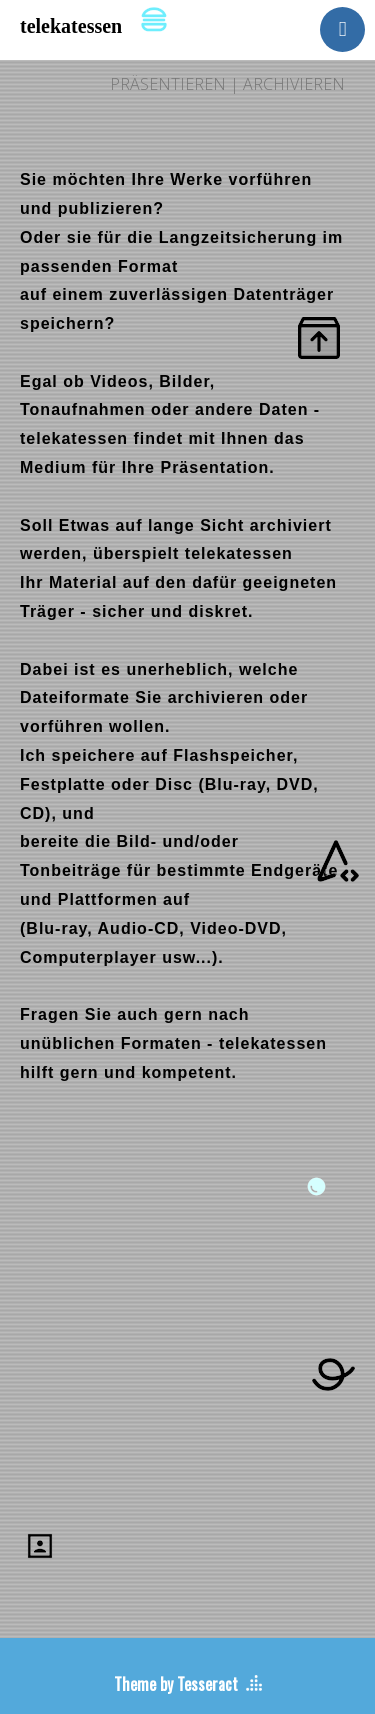 Image resolution: width=375 pixels, height=1714 pixels. What do you see at coordinates (336, 861) in the screenshot?
I see `access navigation code or routing scripts` at bounding box center [336, 861].